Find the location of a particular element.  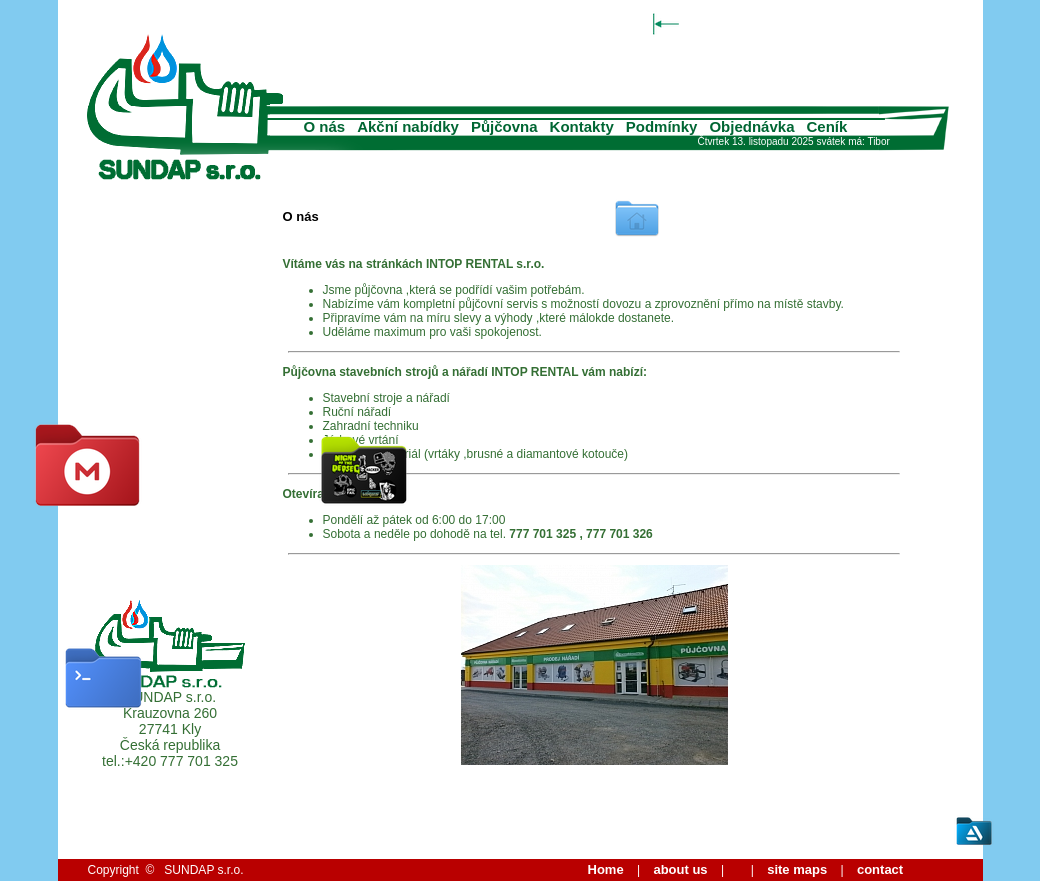

open mega cloud storage folder is located at coordinates (87, 468).